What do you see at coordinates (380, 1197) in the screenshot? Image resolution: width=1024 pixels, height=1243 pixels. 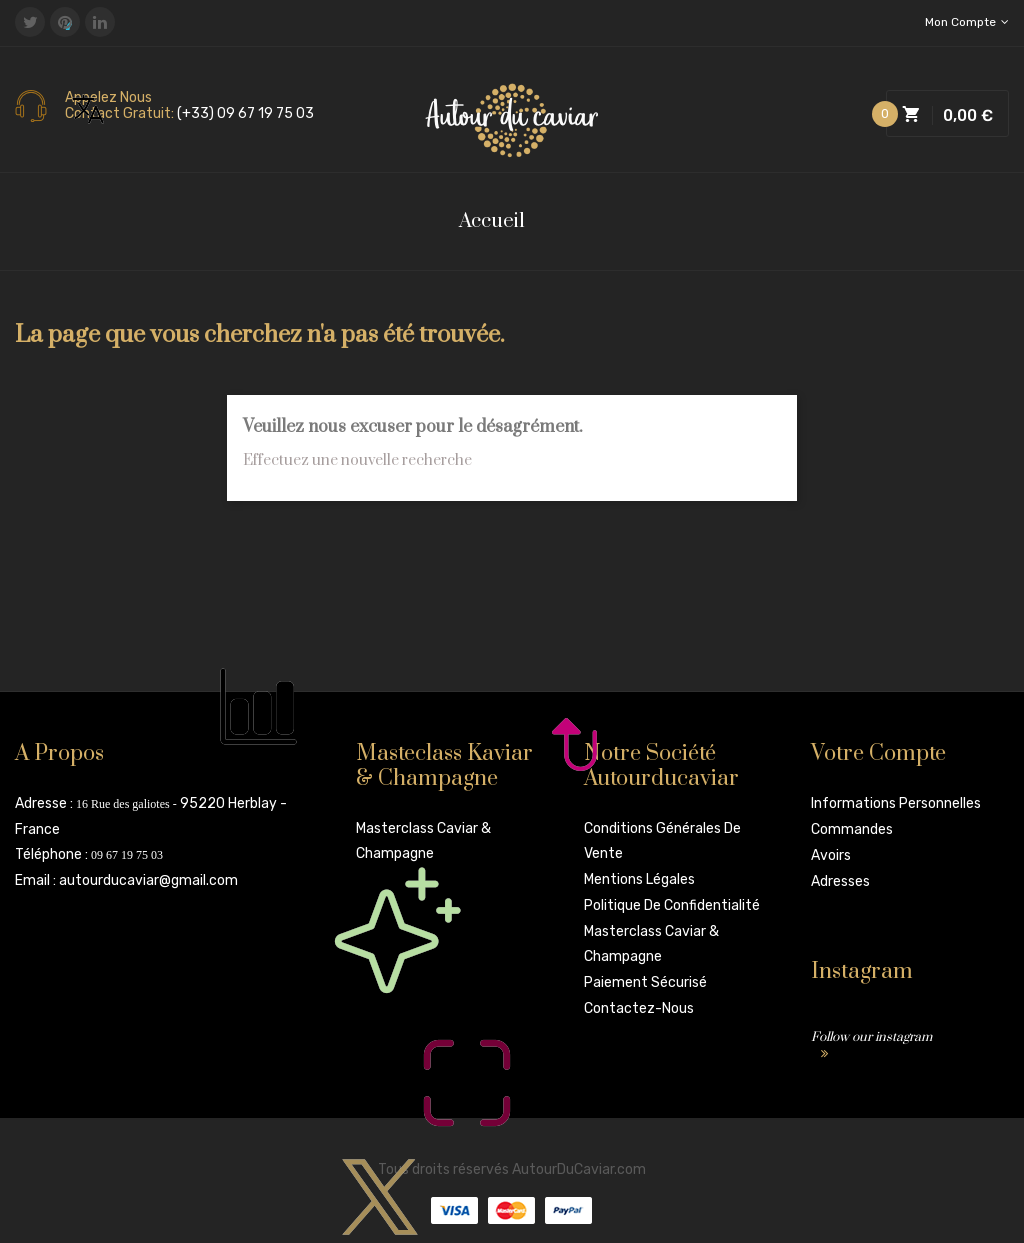 I see `share to X (formerly Twitter)` at bounding box center [380, 1197].